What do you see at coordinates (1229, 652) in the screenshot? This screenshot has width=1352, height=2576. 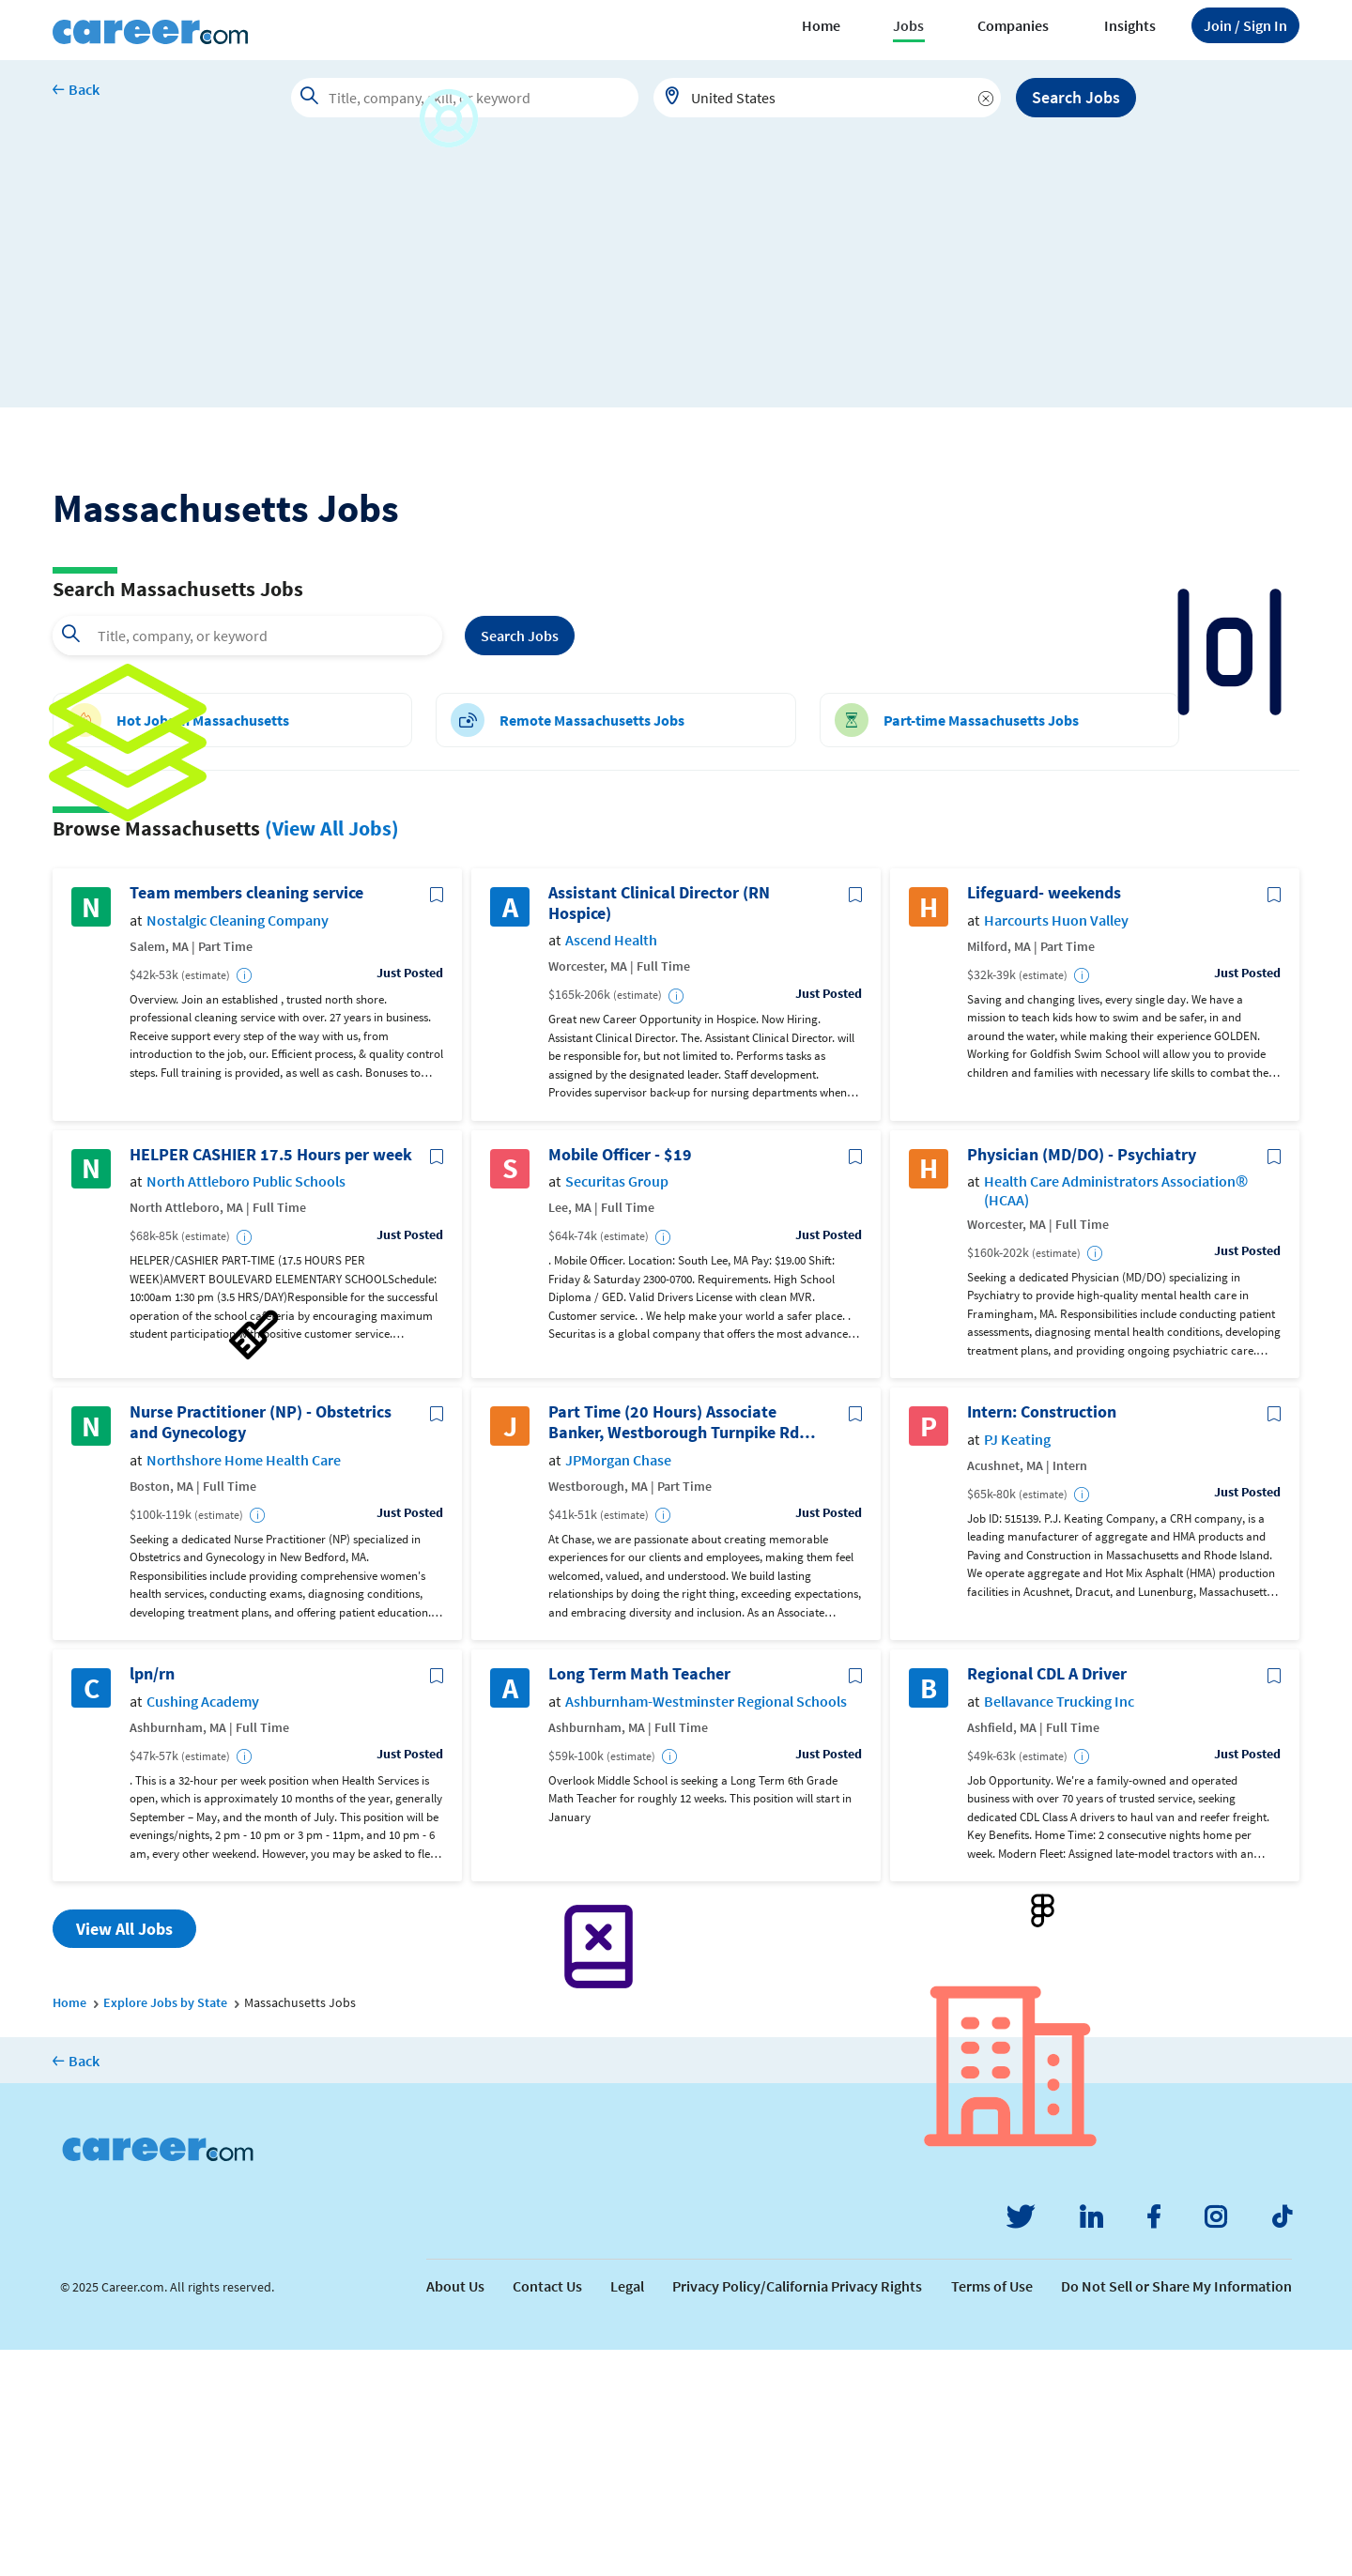 I see `distribute objects with equal spacing horizontally` at bounding box center [1229, 652].